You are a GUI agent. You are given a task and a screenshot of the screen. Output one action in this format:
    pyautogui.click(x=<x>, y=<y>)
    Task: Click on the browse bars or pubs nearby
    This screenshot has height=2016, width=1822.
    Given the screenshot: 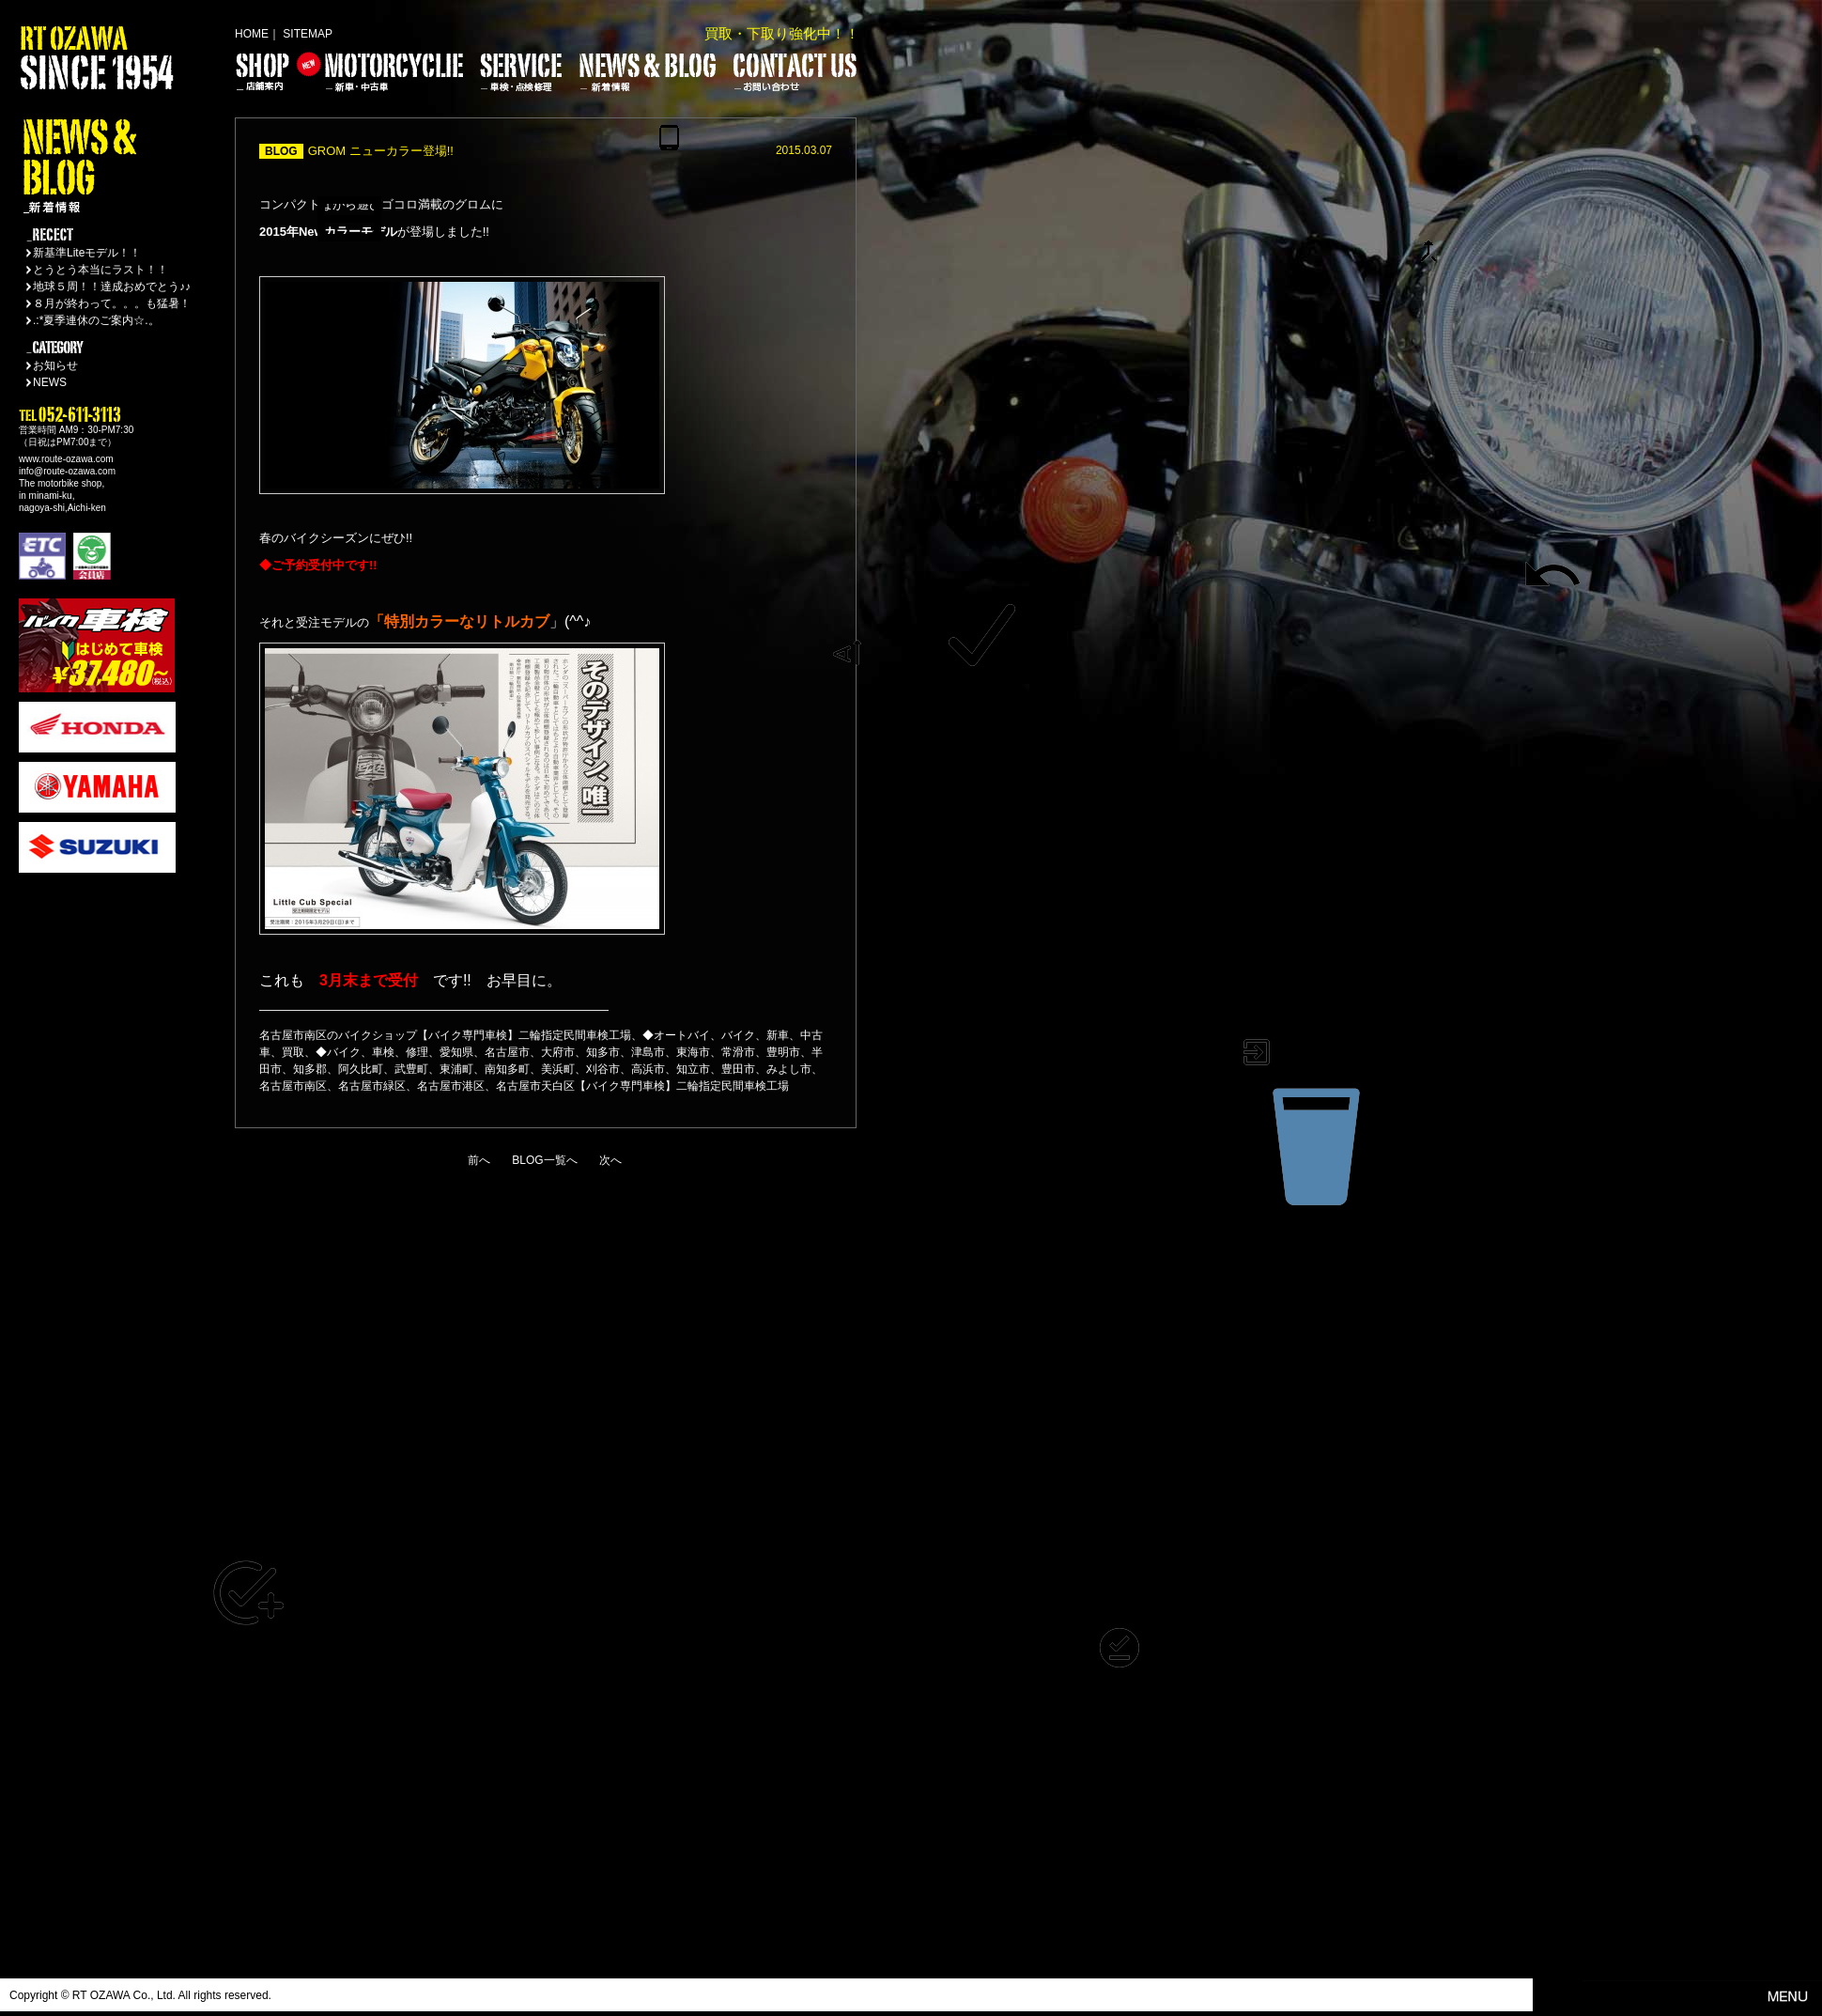 What is the action you would take?
    pyautogui.click(x=1316, y=1144)
    